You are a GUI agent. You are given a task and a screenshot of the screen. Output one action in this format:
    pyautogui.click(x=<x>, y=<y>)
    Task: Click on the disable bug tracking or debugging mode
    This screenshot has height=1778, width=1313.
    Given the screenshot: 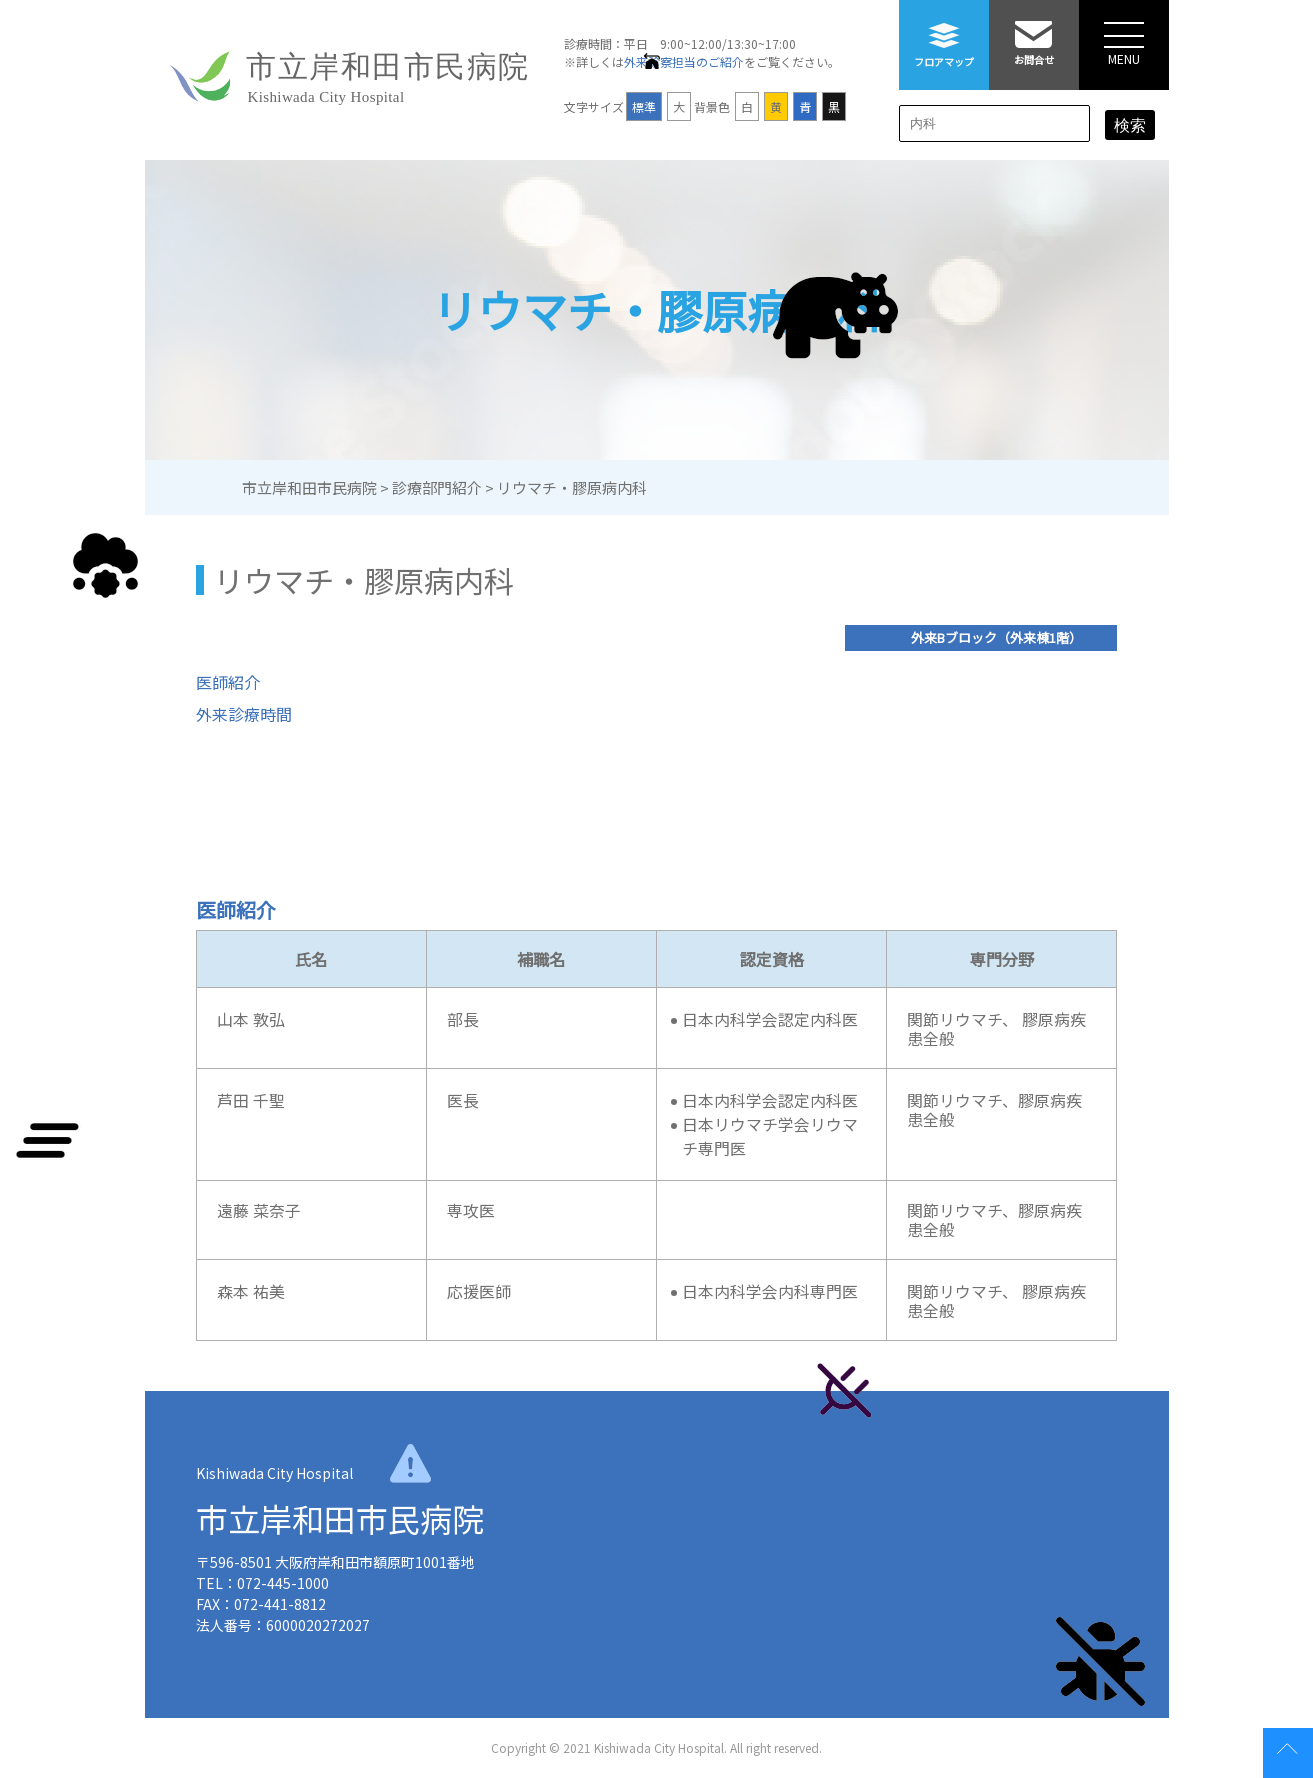 What is the action you would take?
    pyautogui.click(x=1100, y=1661)
    